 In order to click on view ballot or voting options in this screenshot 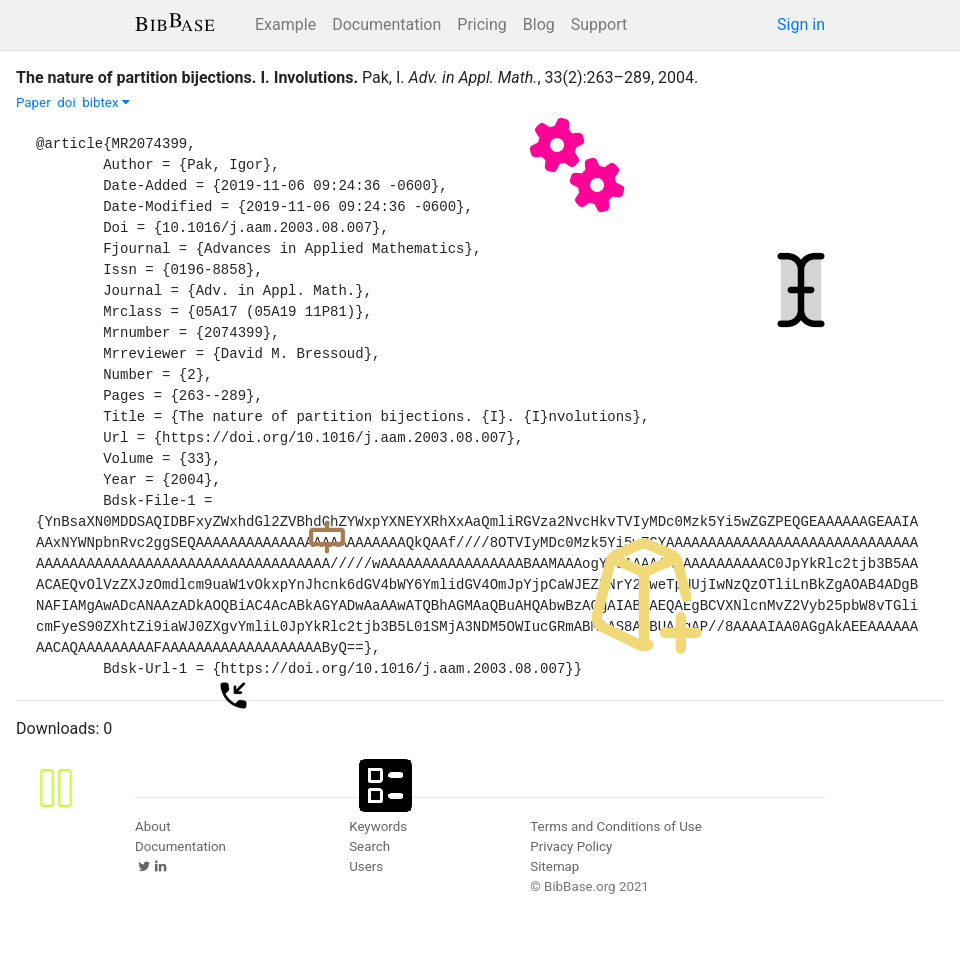, I will do `click(385, 785)`.